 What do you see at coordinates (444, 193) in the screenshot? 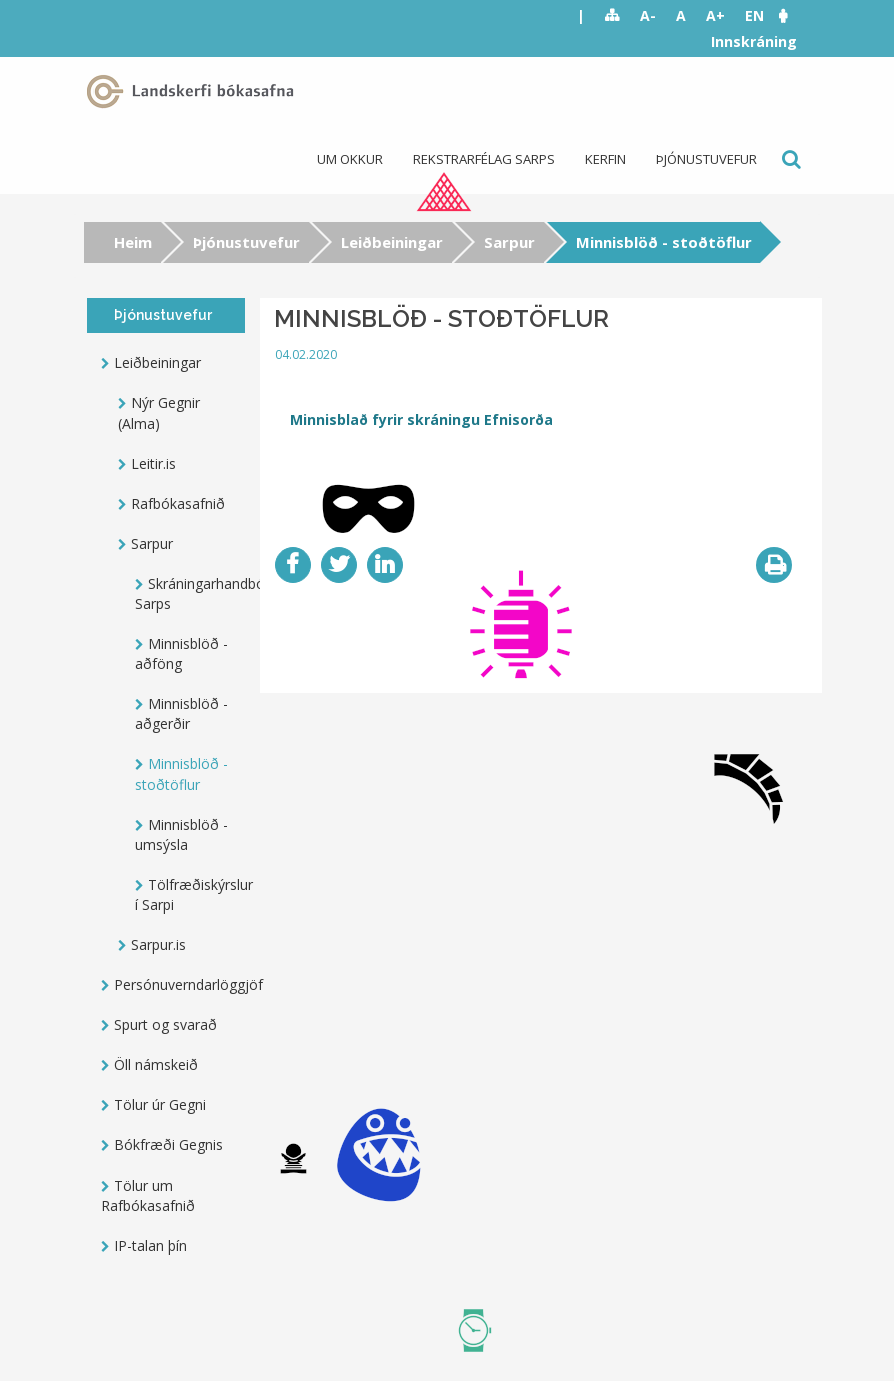
I see `view information about the Louvre museum` at bounding box center [444, 193].